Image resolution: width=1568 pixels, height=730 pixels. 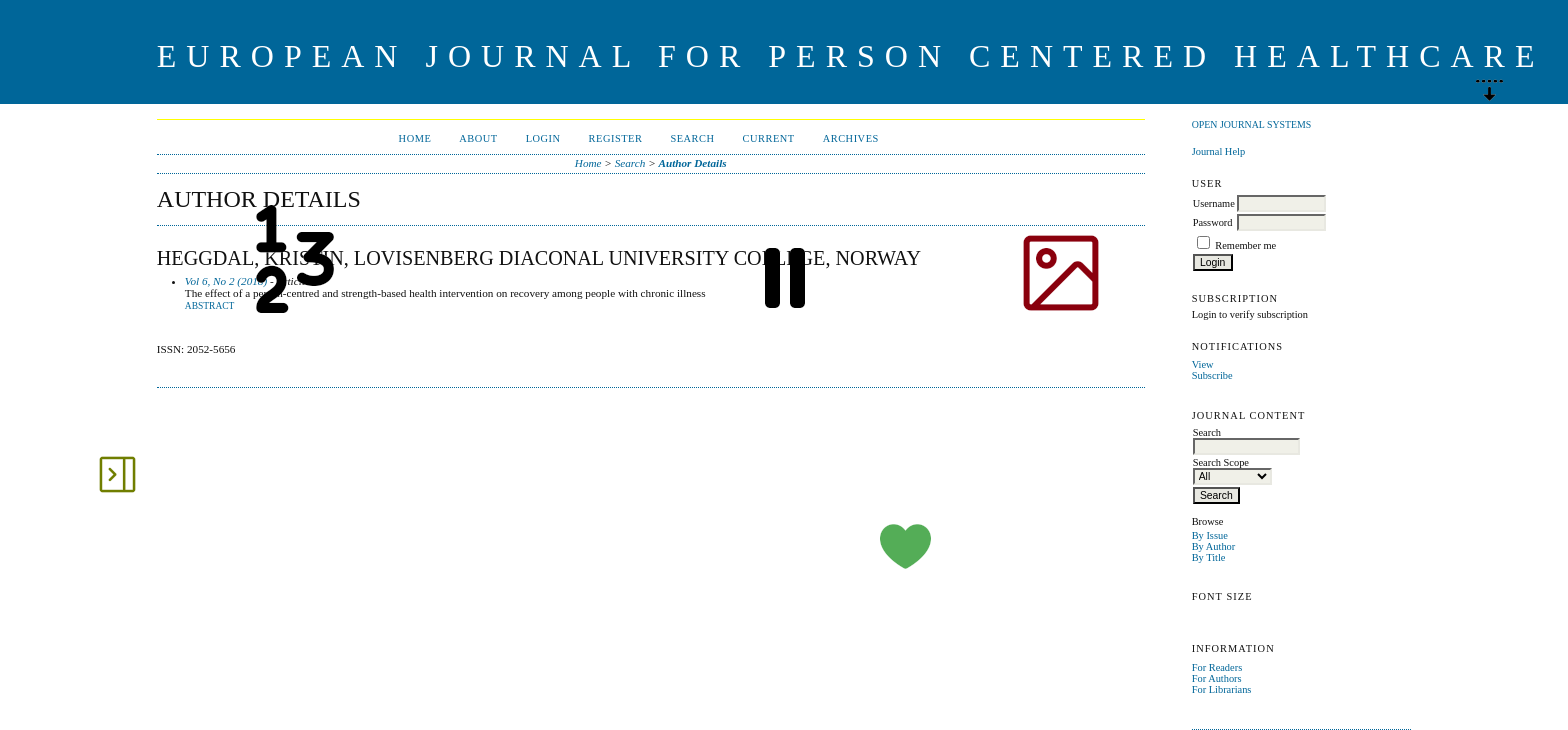 What do you see at coordinates (117, 474) in the screenshot?
I see `collapse the sidebar panel` at bounding box center [117, 474].